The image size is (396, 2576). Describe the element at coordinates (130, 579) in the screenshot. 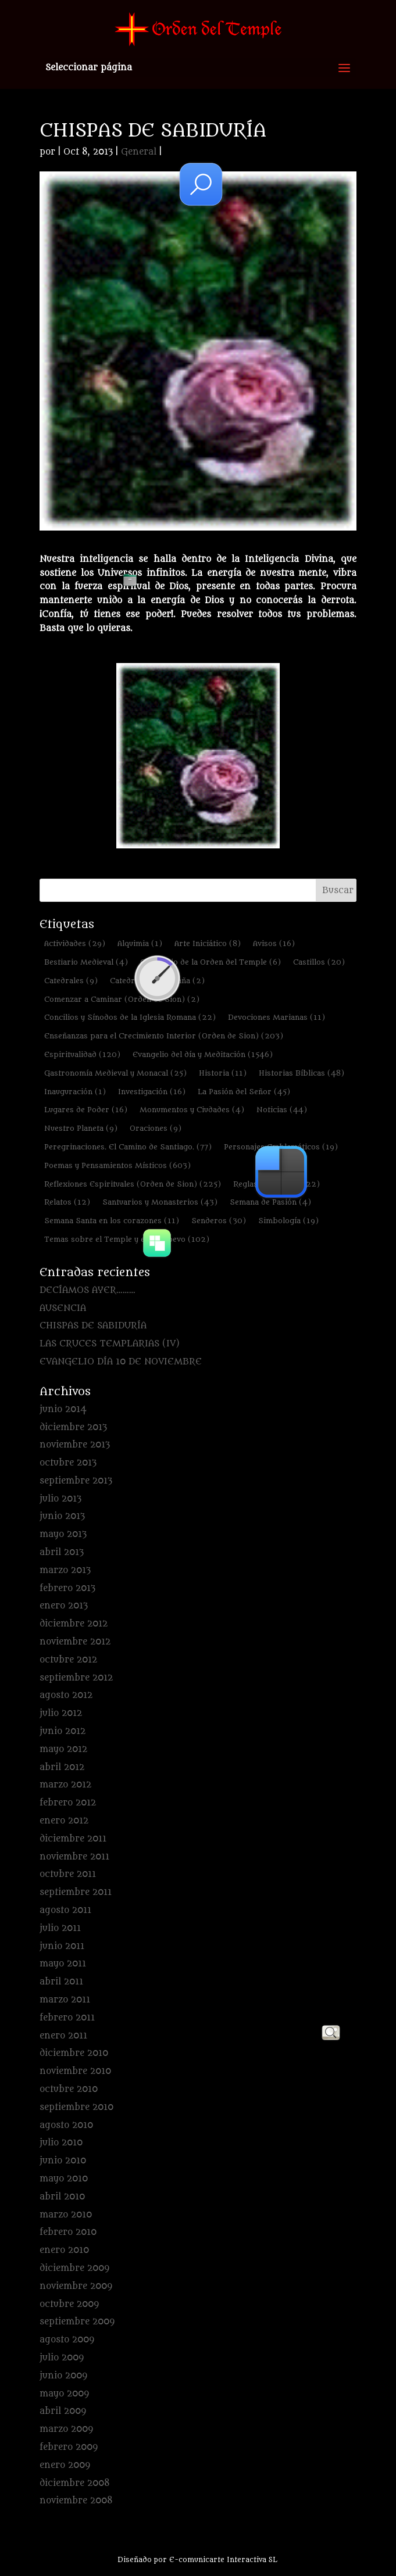

I see `open file manager application` at that location.